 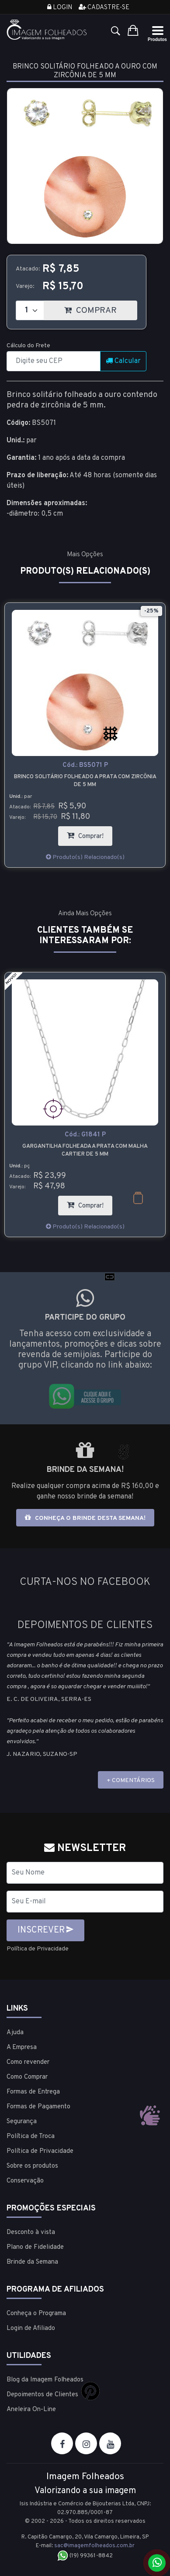 What do you see at coordinates (53, 1109) in the screenshot?
I see `center or focus on current location` at bounding box center [53, 1109].